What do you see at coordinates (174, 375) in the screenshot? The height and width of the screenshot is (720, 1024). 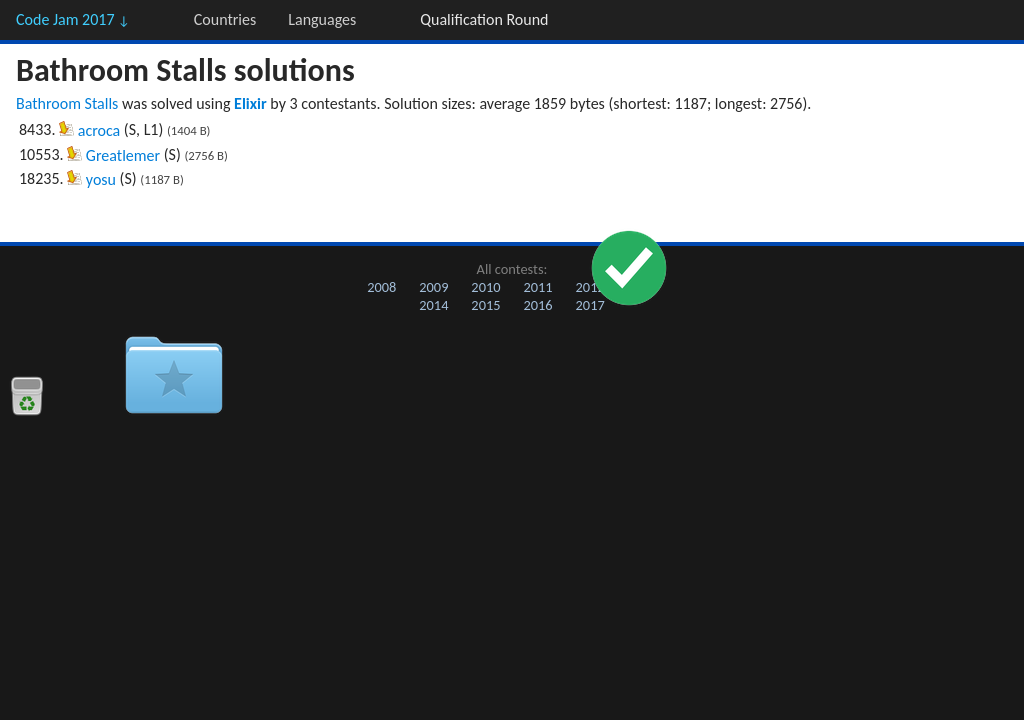 I see `open your bookmarked files folder` at bounding box center [174, 375].